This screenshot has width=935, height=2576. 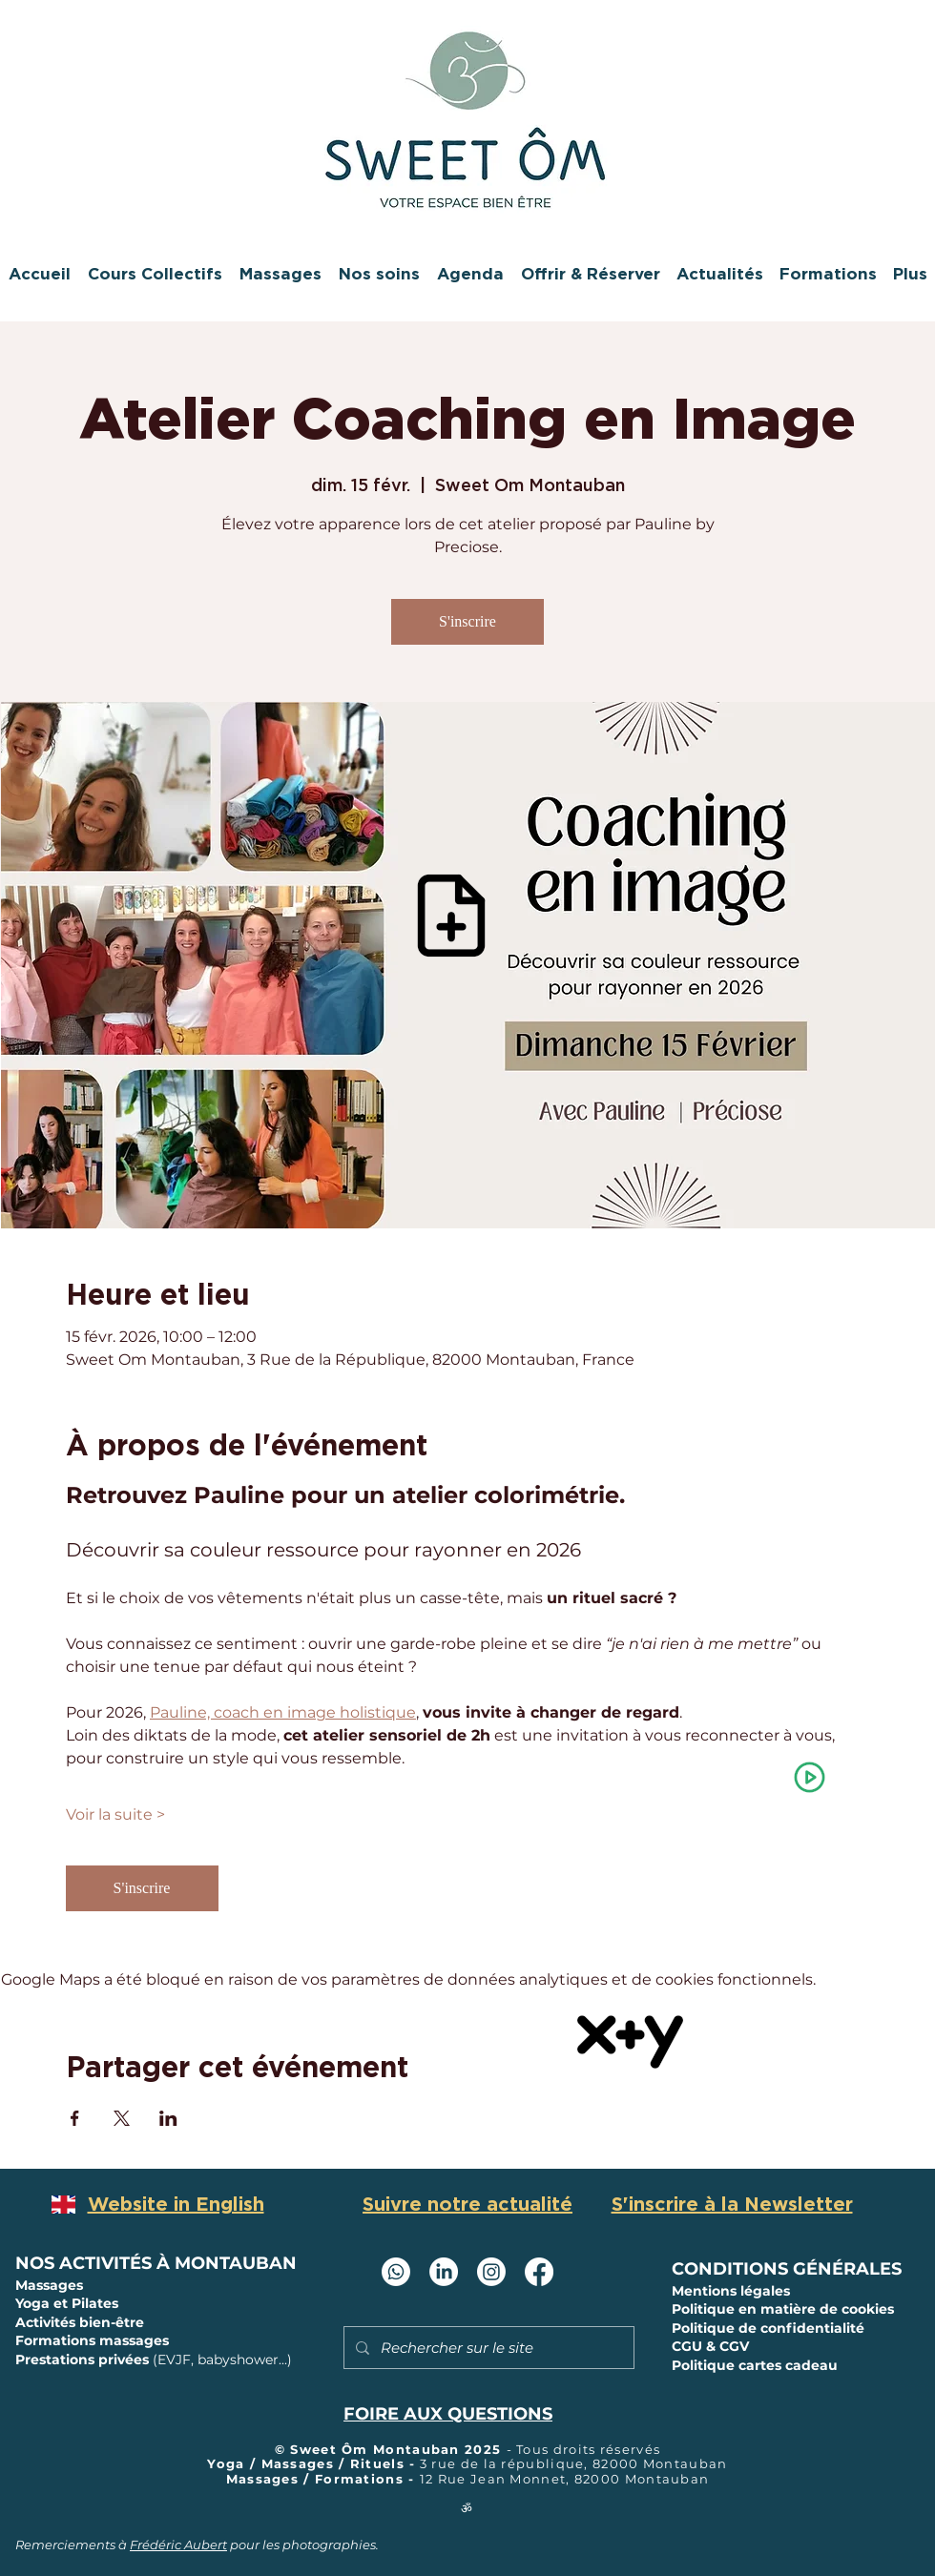 What do you see at coordinates (451, 916) in the screenshot?
I see `create a new file` at bounding box center [451, 916].